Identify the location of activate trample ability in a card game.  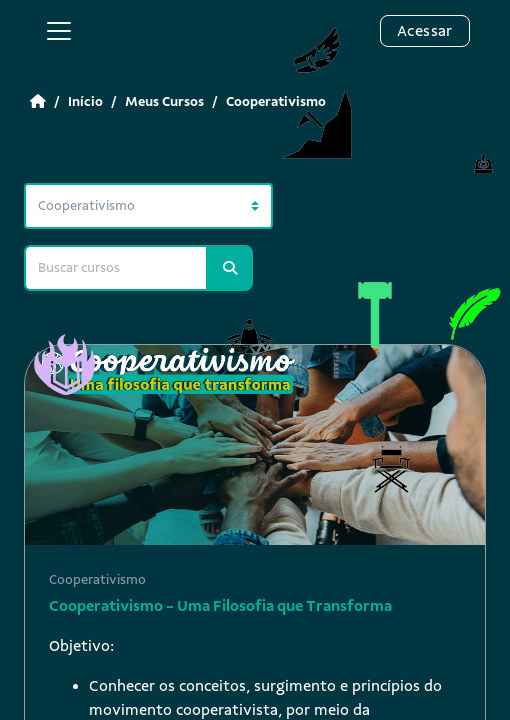
(375, 315).